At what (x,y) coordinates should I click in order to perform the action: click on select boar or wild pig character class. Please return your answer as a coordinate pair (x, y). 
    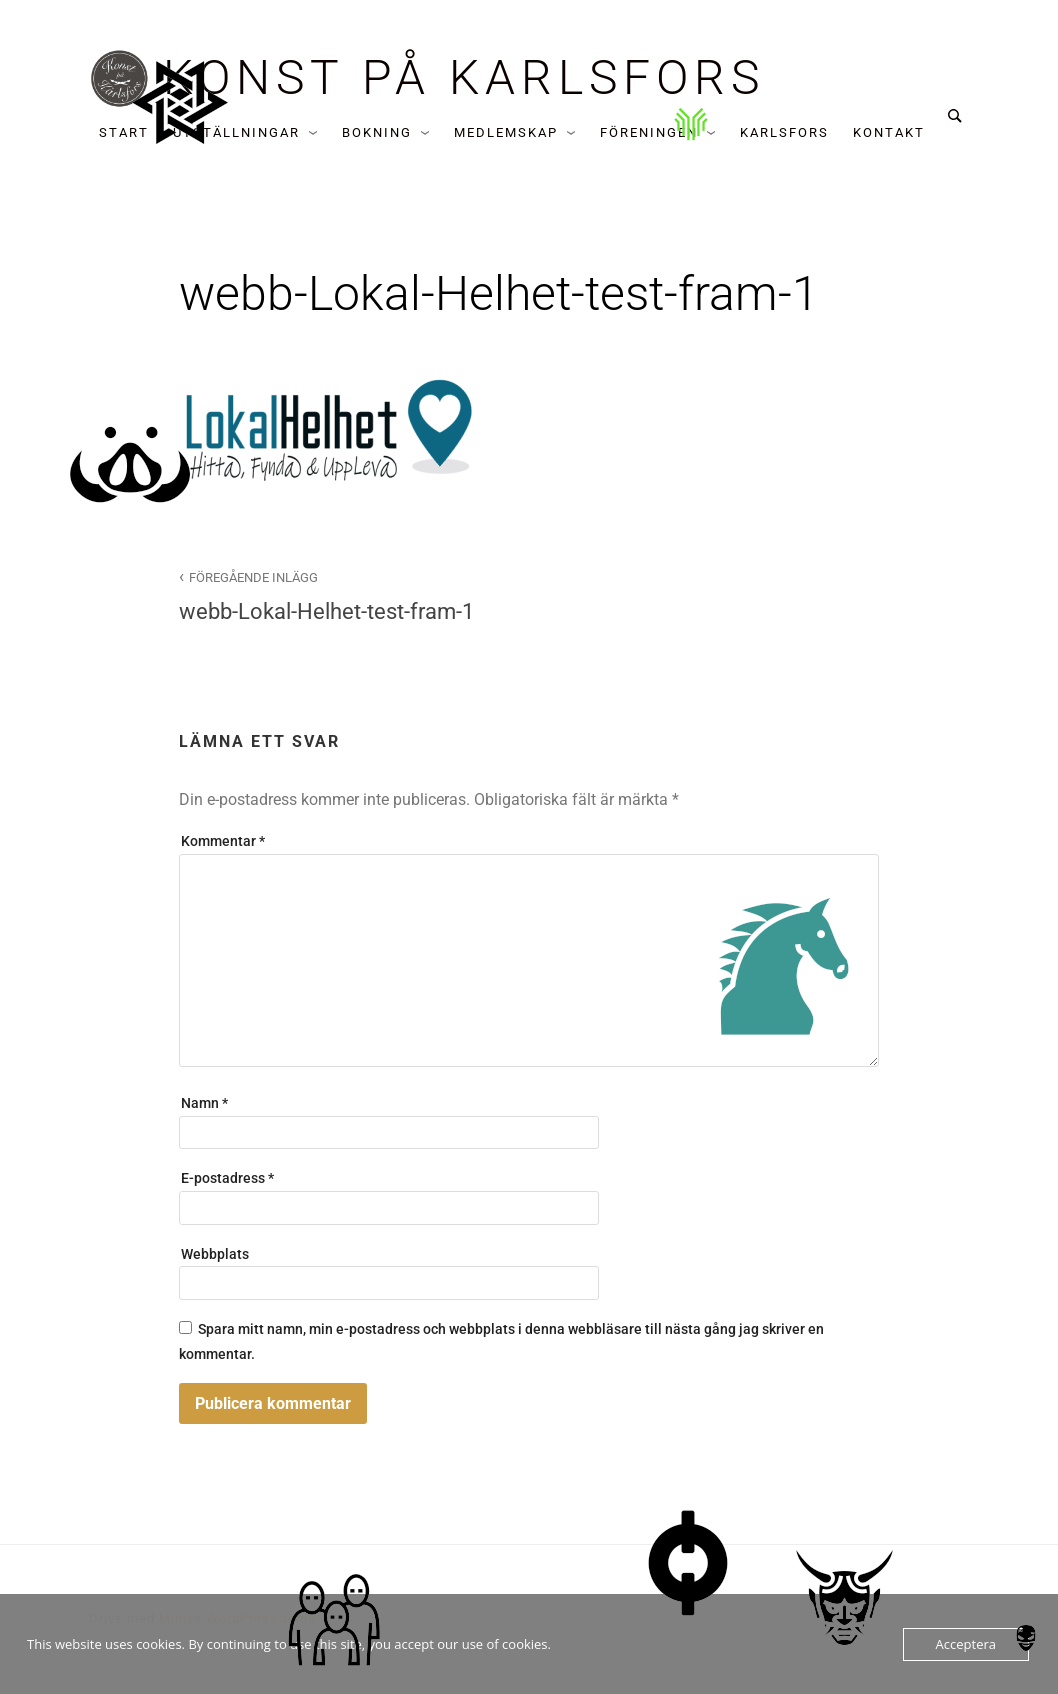
    Looking at the image, I should click on (130, 461).